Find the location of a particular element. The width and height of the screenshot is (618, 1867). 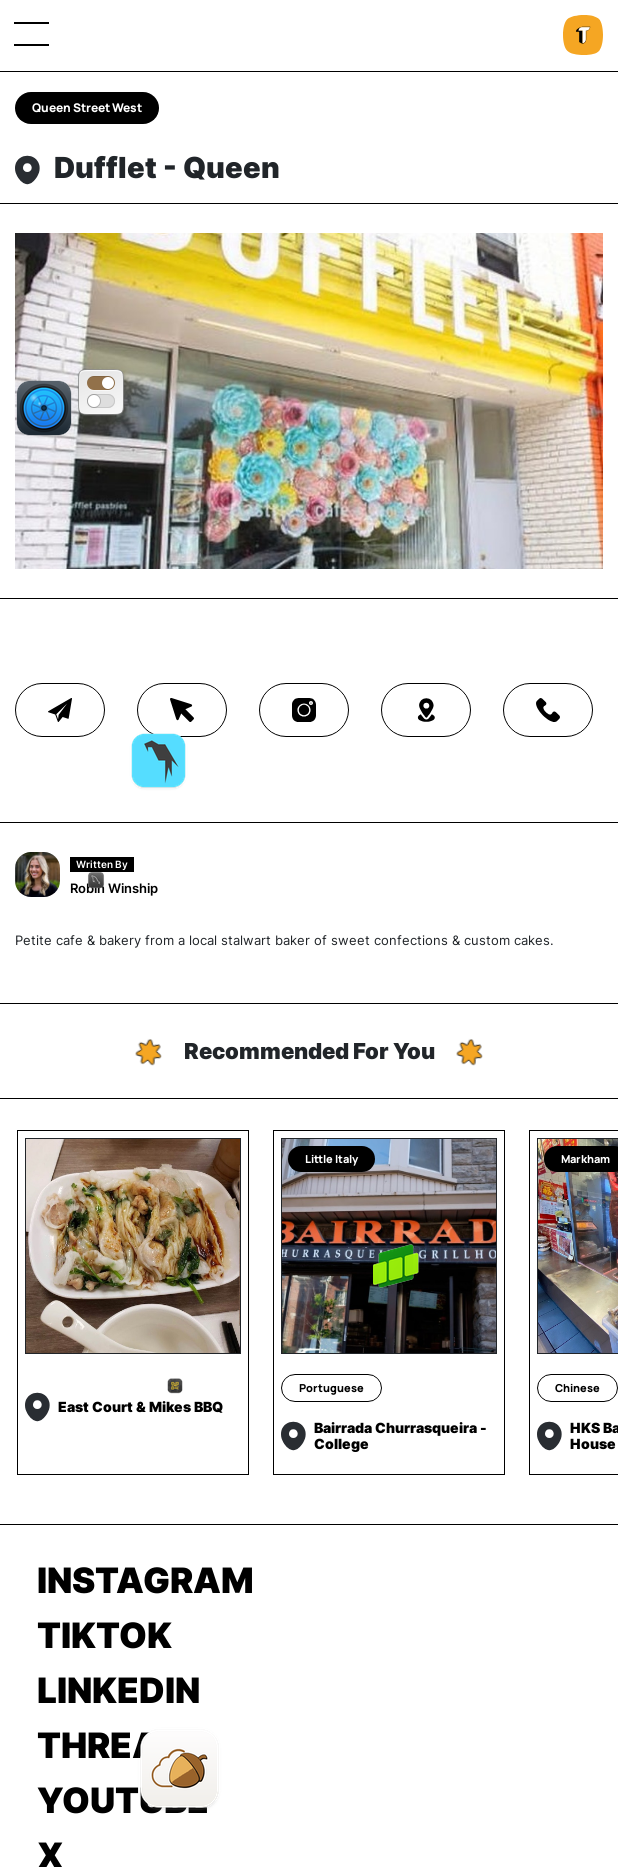

open digikam photo management app is located at coordinates (44, 408).